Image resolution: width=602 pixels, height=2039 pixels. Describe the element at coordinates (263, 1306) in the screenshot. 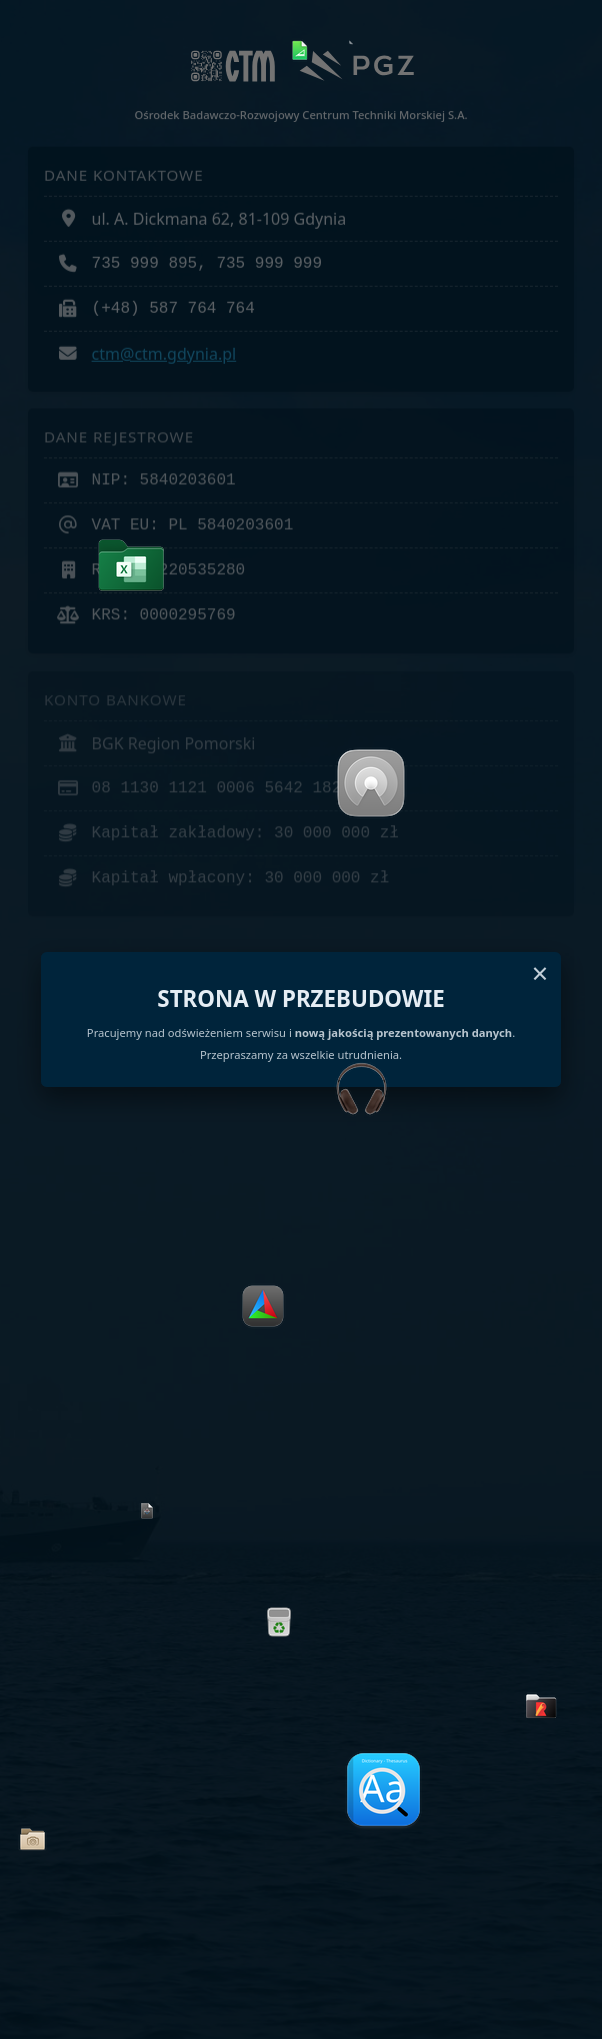

I see `open cmake build automation tool` at that location.